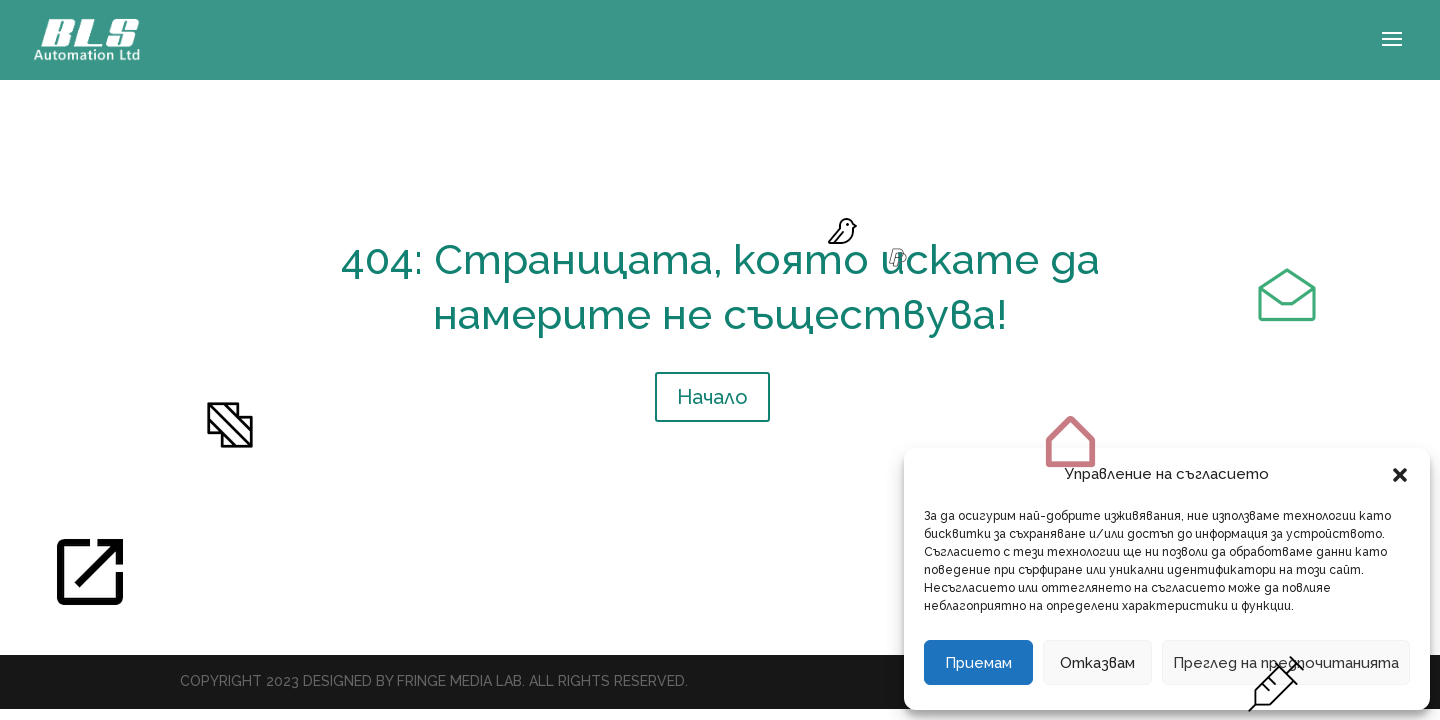 The height and width of the screenshot is (720, 1440). Describe the element at coordinates (1287, 297) in the screenshot. I see `view an opened email or message` at that location.